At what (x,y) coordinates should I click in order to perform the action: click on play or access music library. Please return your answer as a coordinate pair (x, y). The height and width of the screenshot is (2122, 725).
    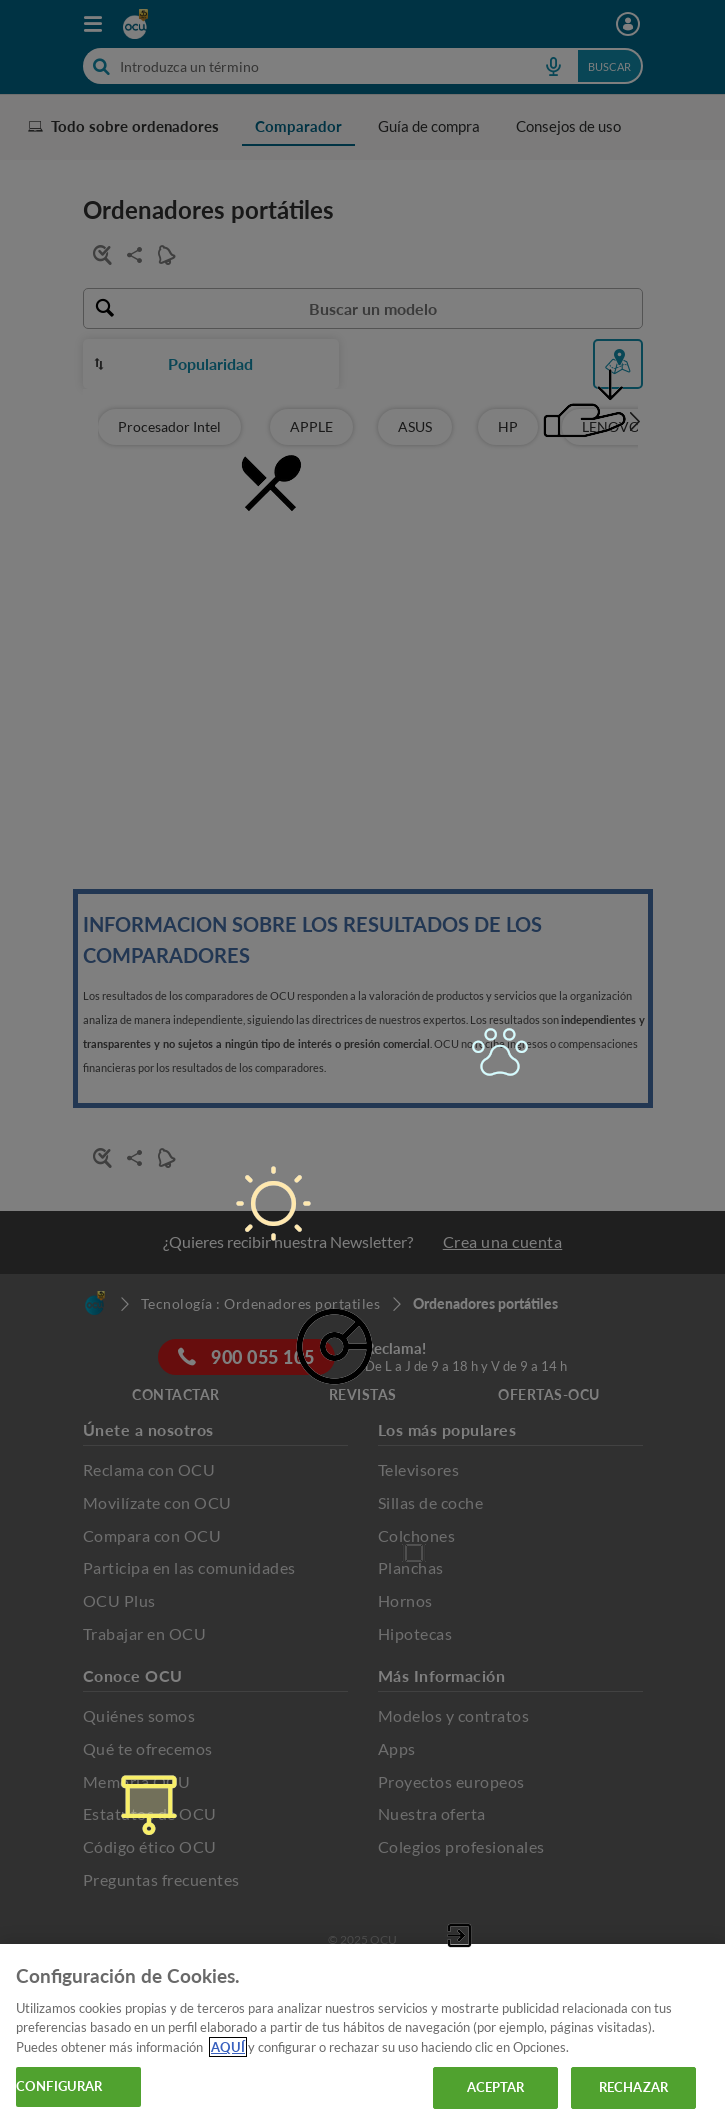
    Looking at the image, I should click on (334, 1346).